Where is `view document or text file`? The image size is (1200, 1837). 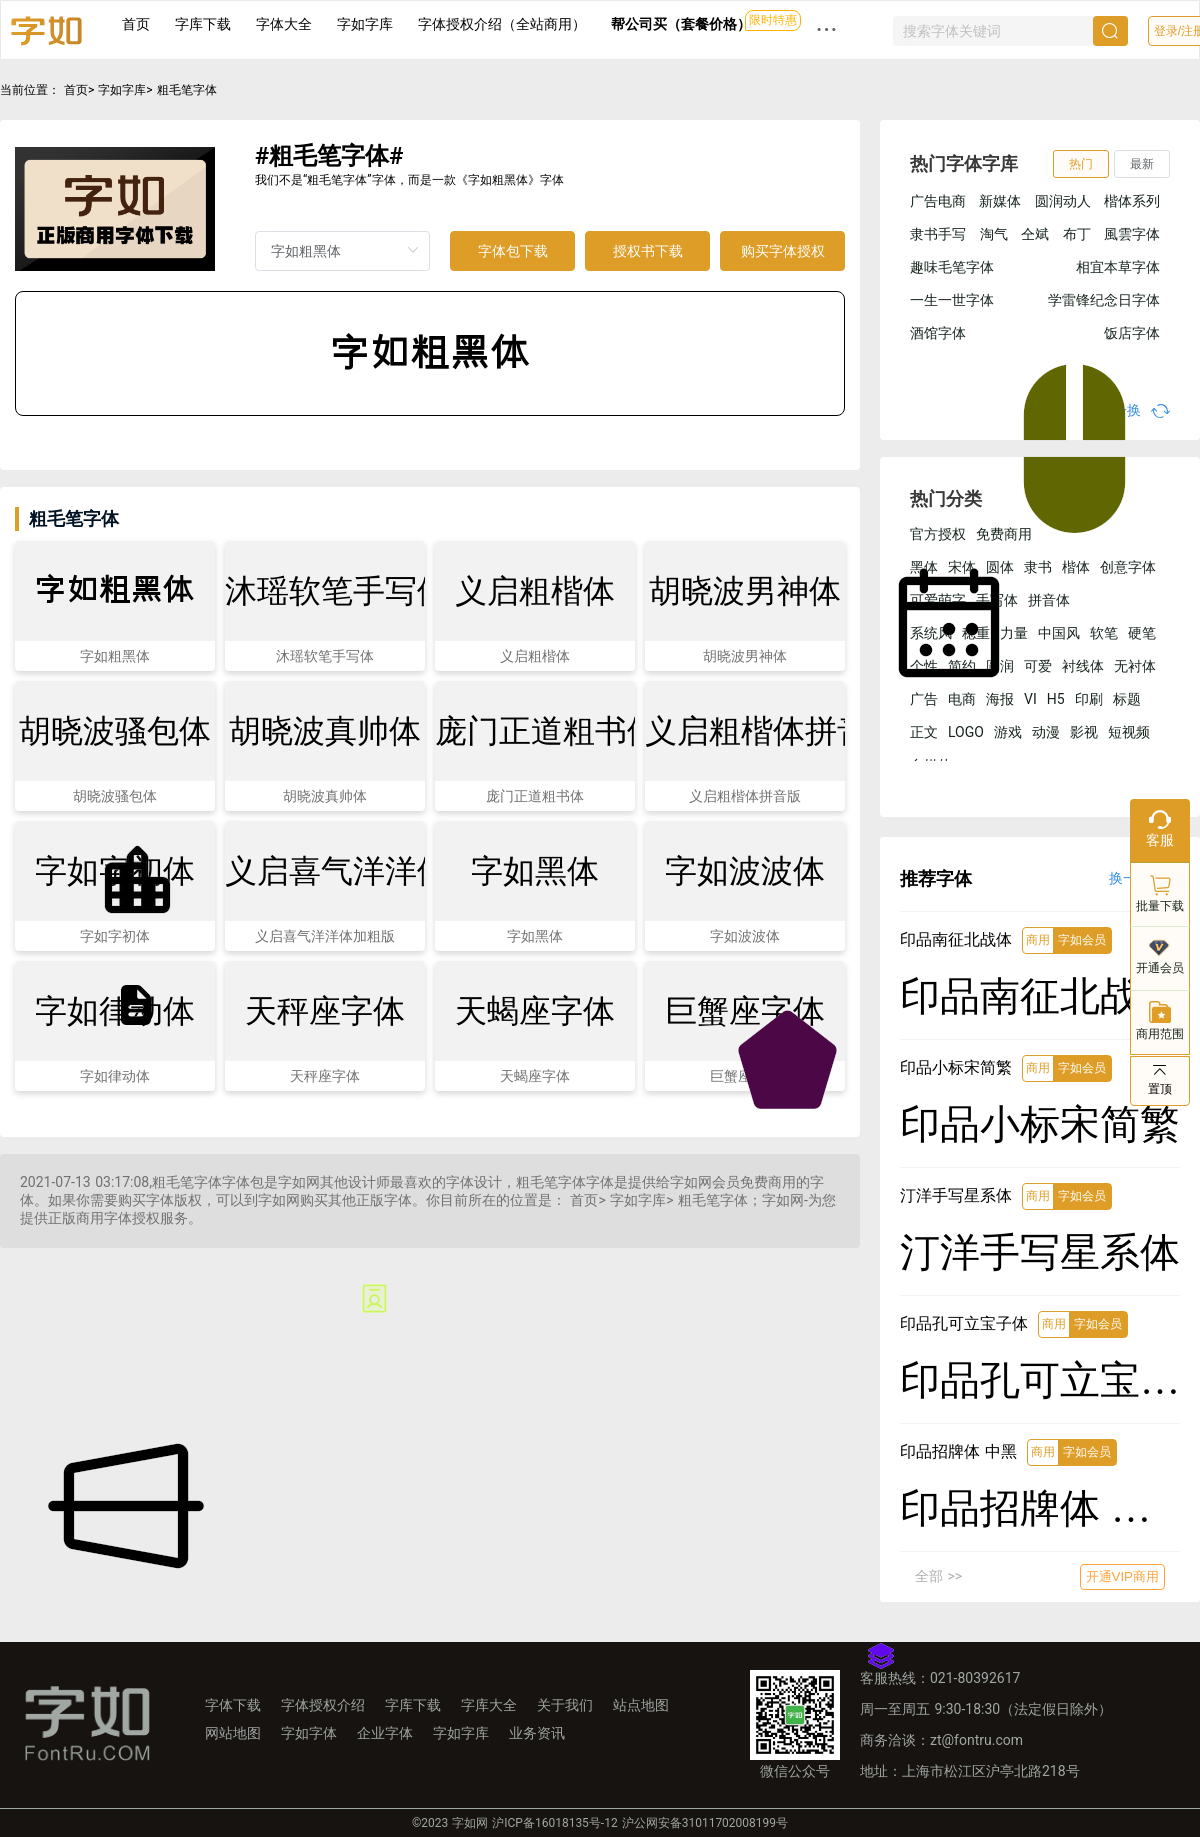
view document or text file is located at coordinates (136, 1005).